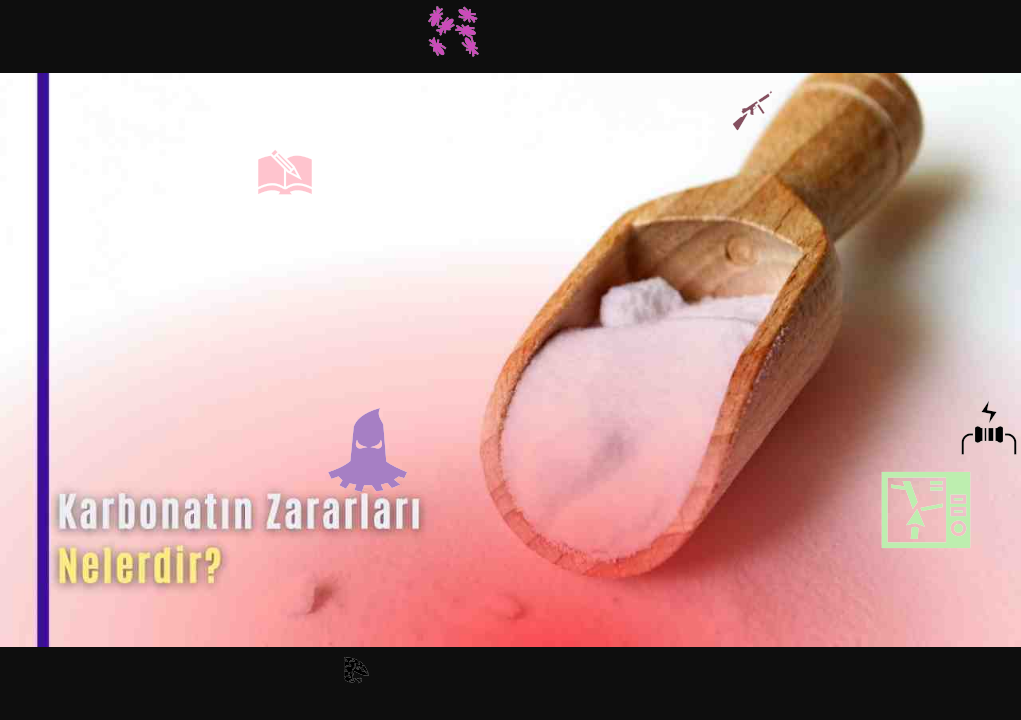  What do you see at coordinates (926, 510) in the screenshot?
I see `access GPS navigation or location tracking` at bounding box center [926, 510].